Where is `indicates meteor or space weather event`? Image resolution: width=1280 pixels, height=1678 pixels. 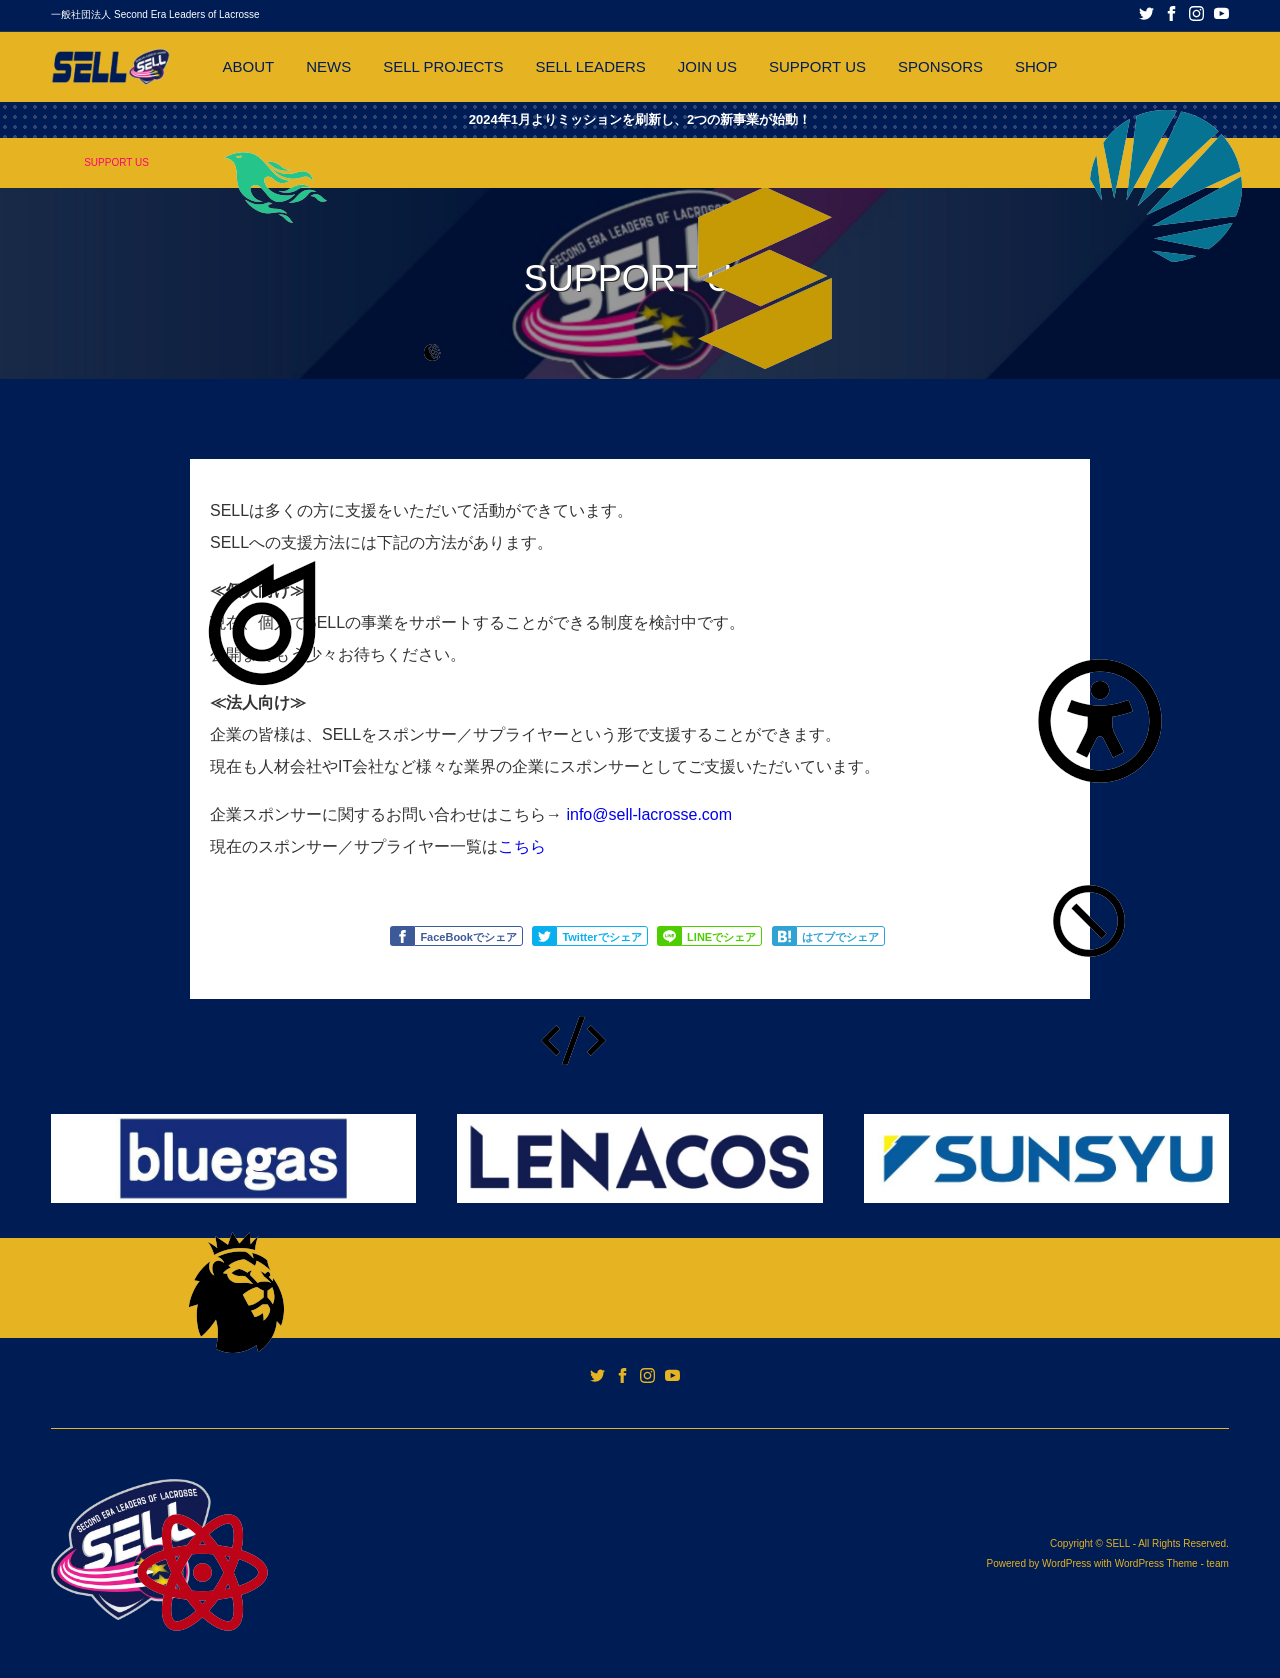 indicates meteor or space weather event is located at coordinates (262, 626).